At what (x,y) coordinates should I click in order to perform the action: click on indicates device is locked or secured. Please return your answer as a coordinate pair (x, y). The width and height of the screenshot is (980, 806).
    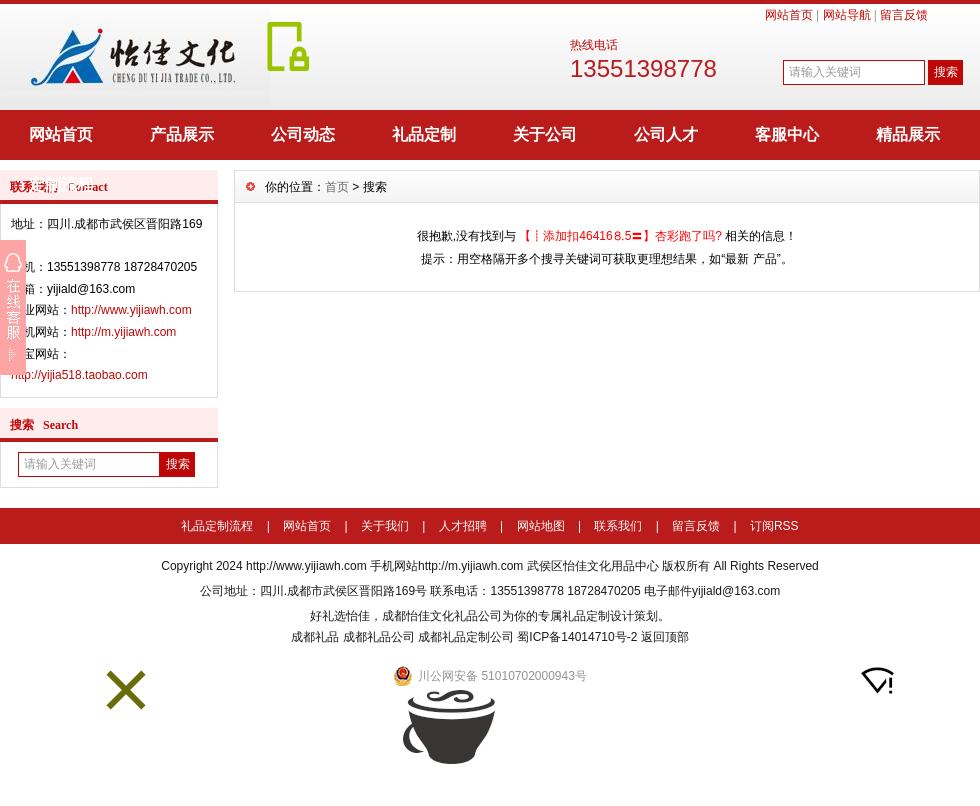
    Looking at the image, I should click on (284, 46).